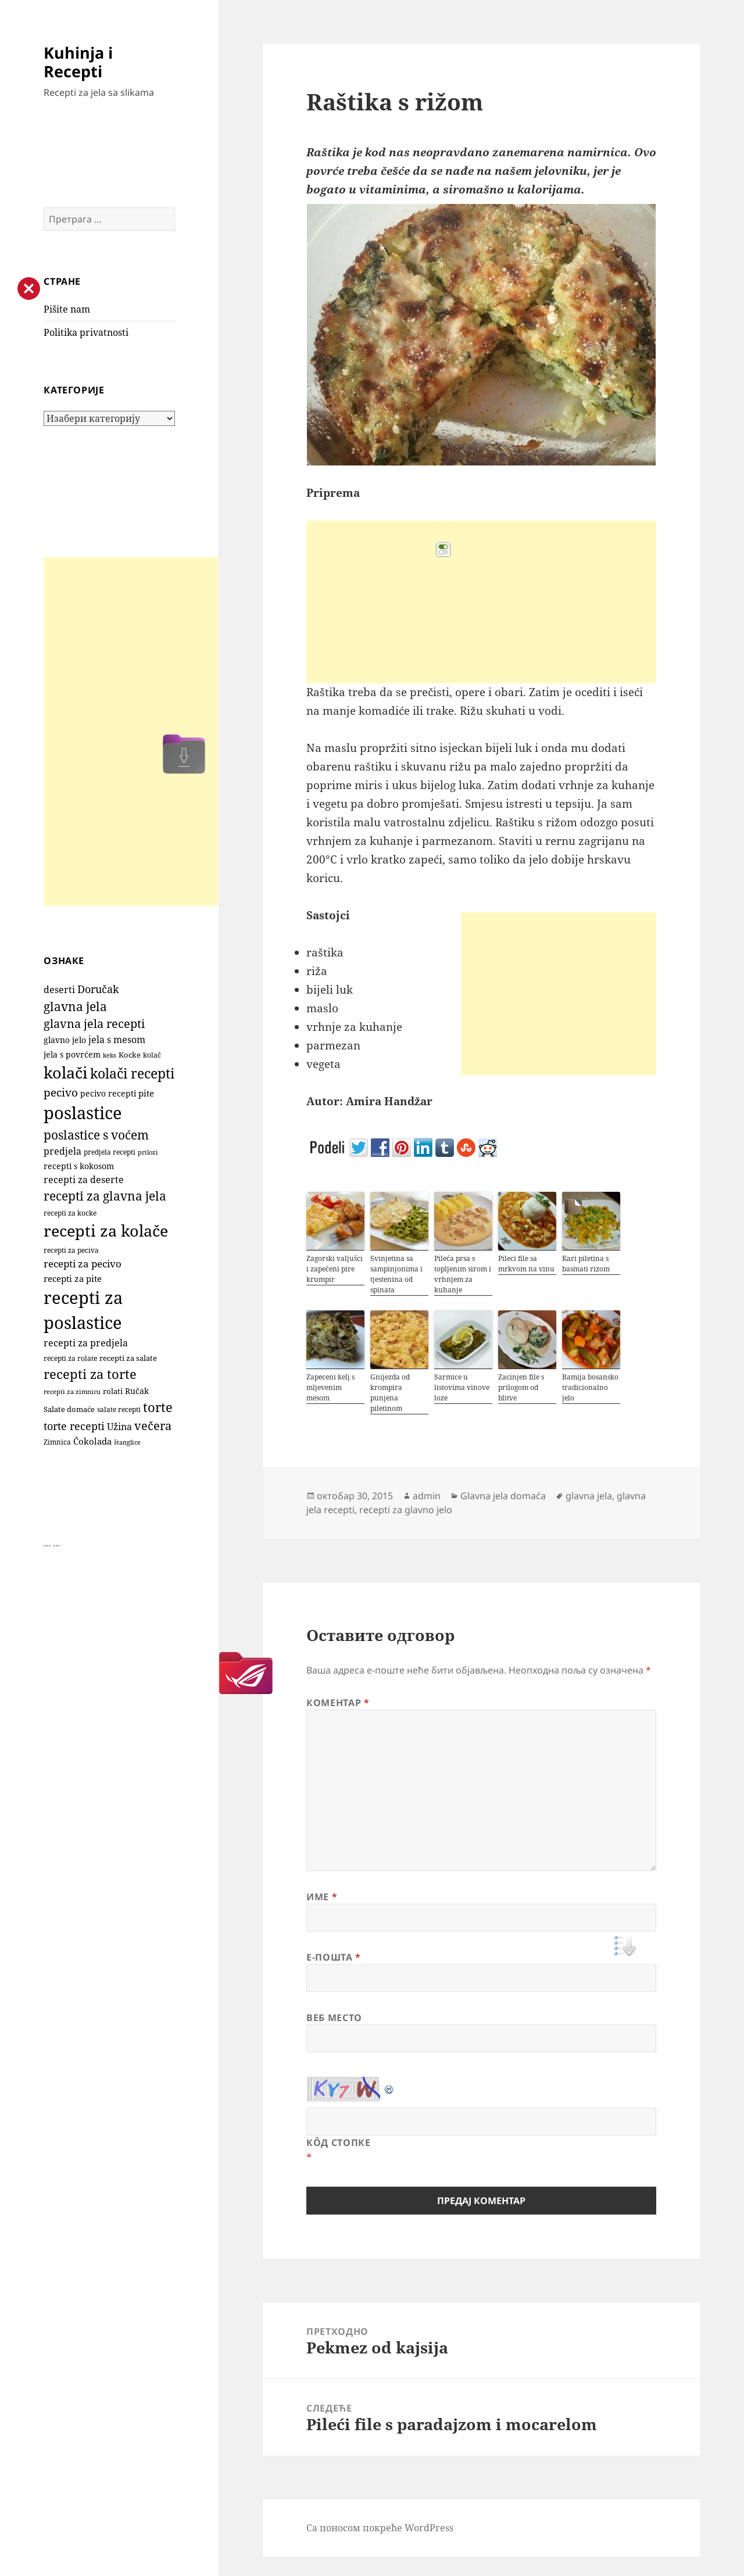 This screenshot has width=744, height=2576. I want to click on open downloads folder, so click(184, 754).